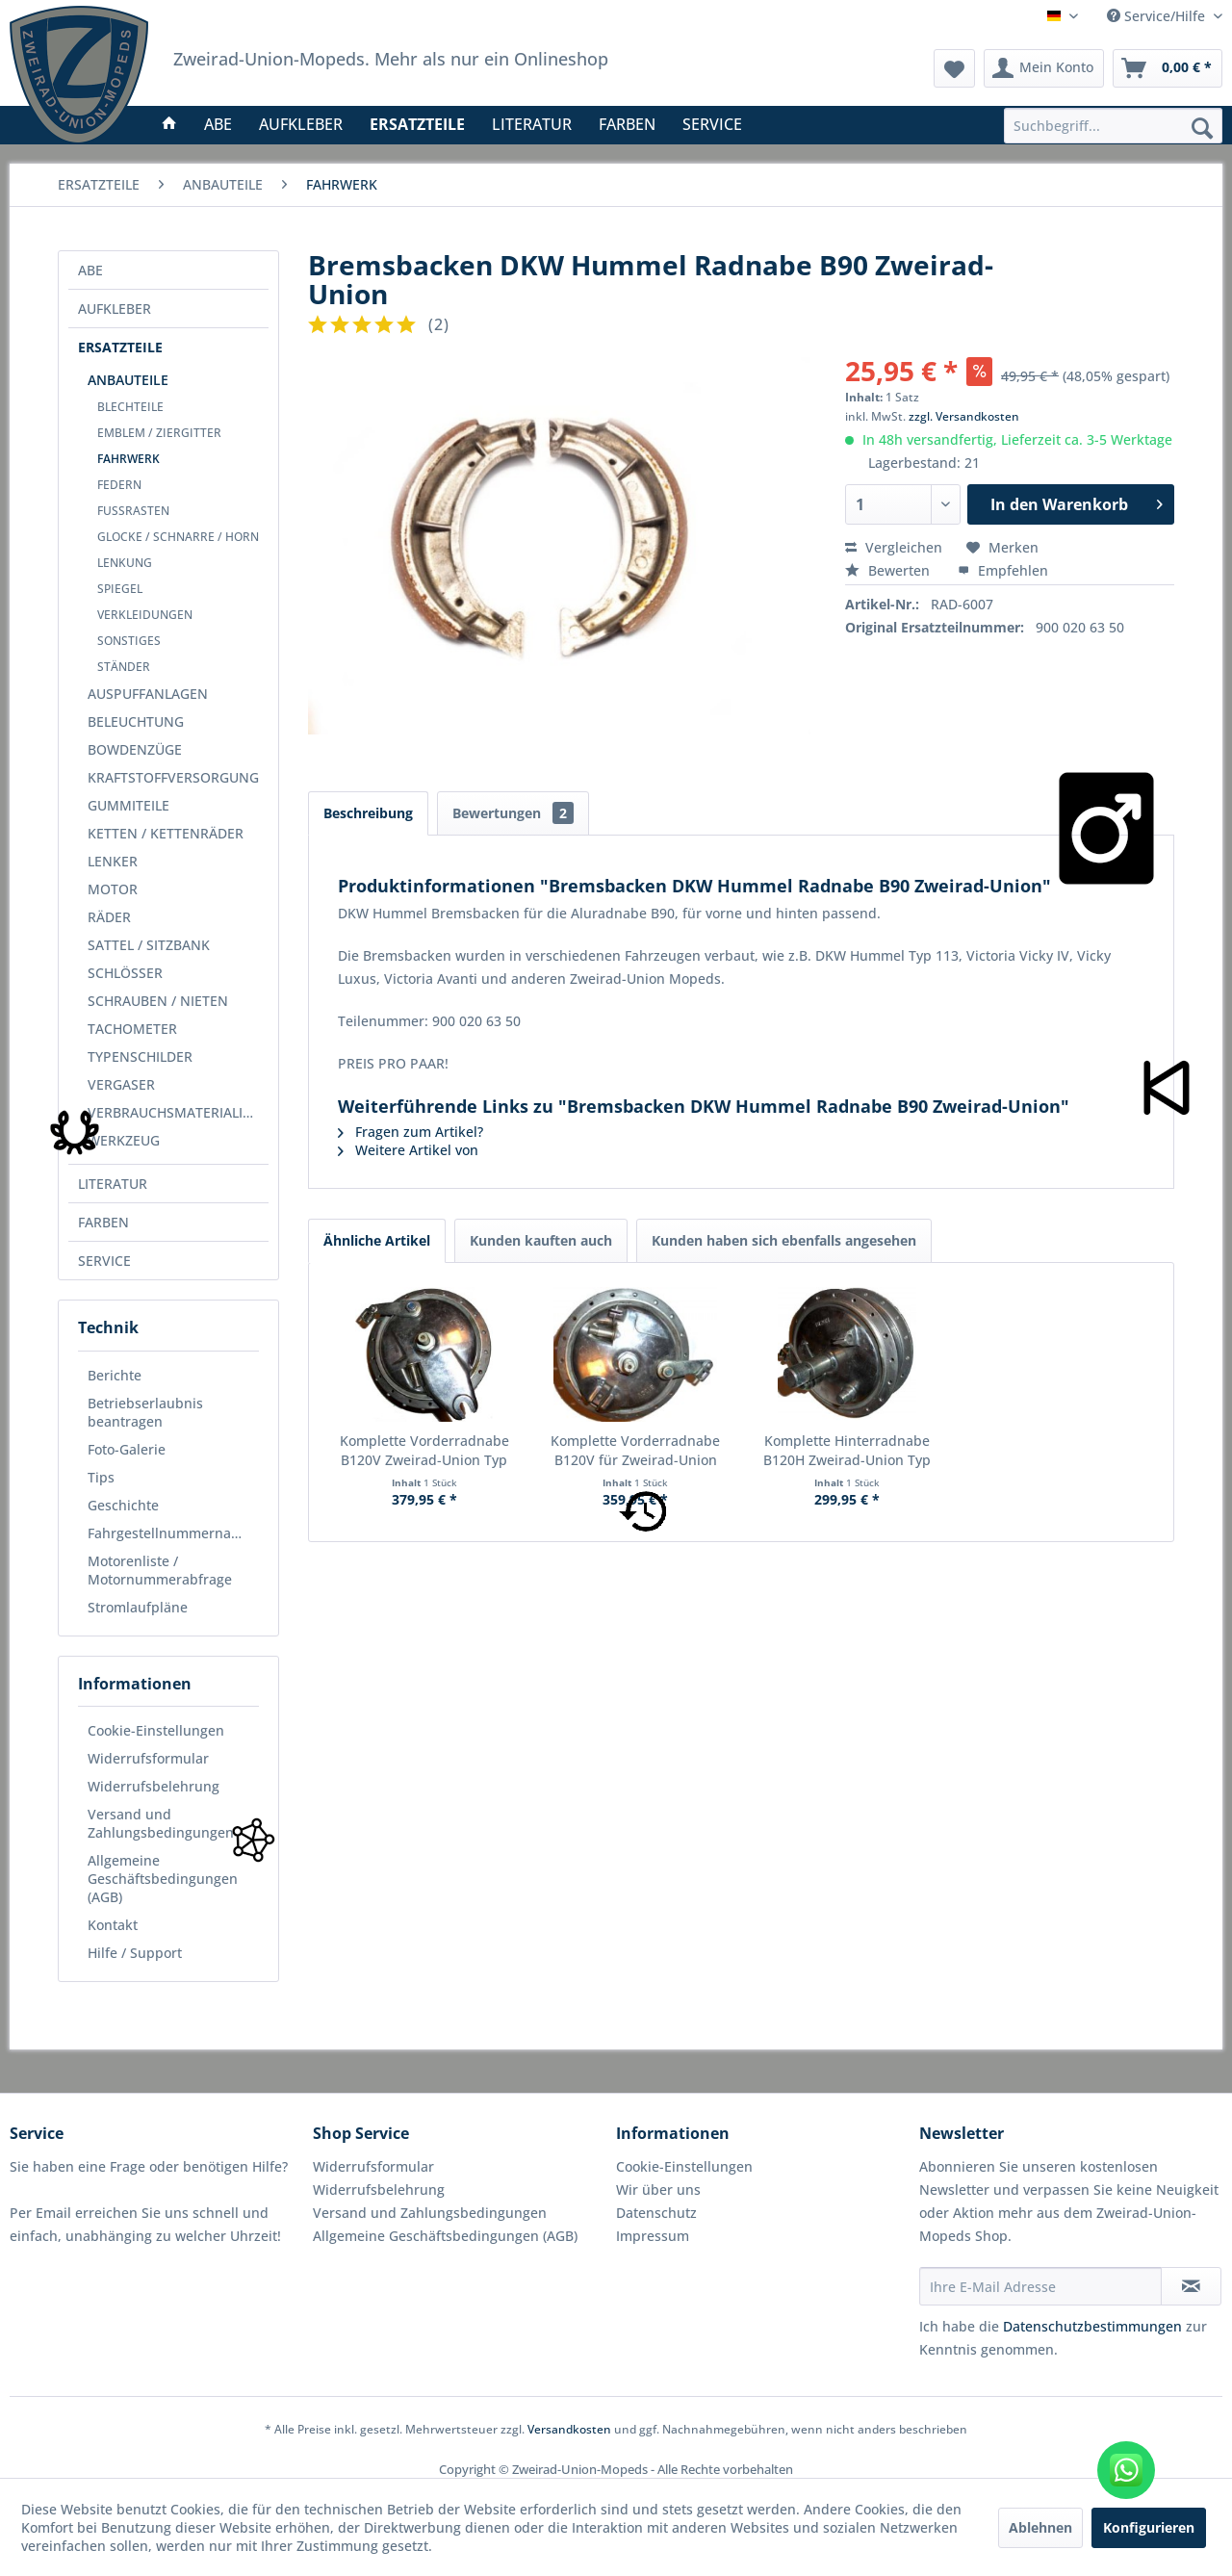  I want to click on view achievements or awards, so click(74, 1132).